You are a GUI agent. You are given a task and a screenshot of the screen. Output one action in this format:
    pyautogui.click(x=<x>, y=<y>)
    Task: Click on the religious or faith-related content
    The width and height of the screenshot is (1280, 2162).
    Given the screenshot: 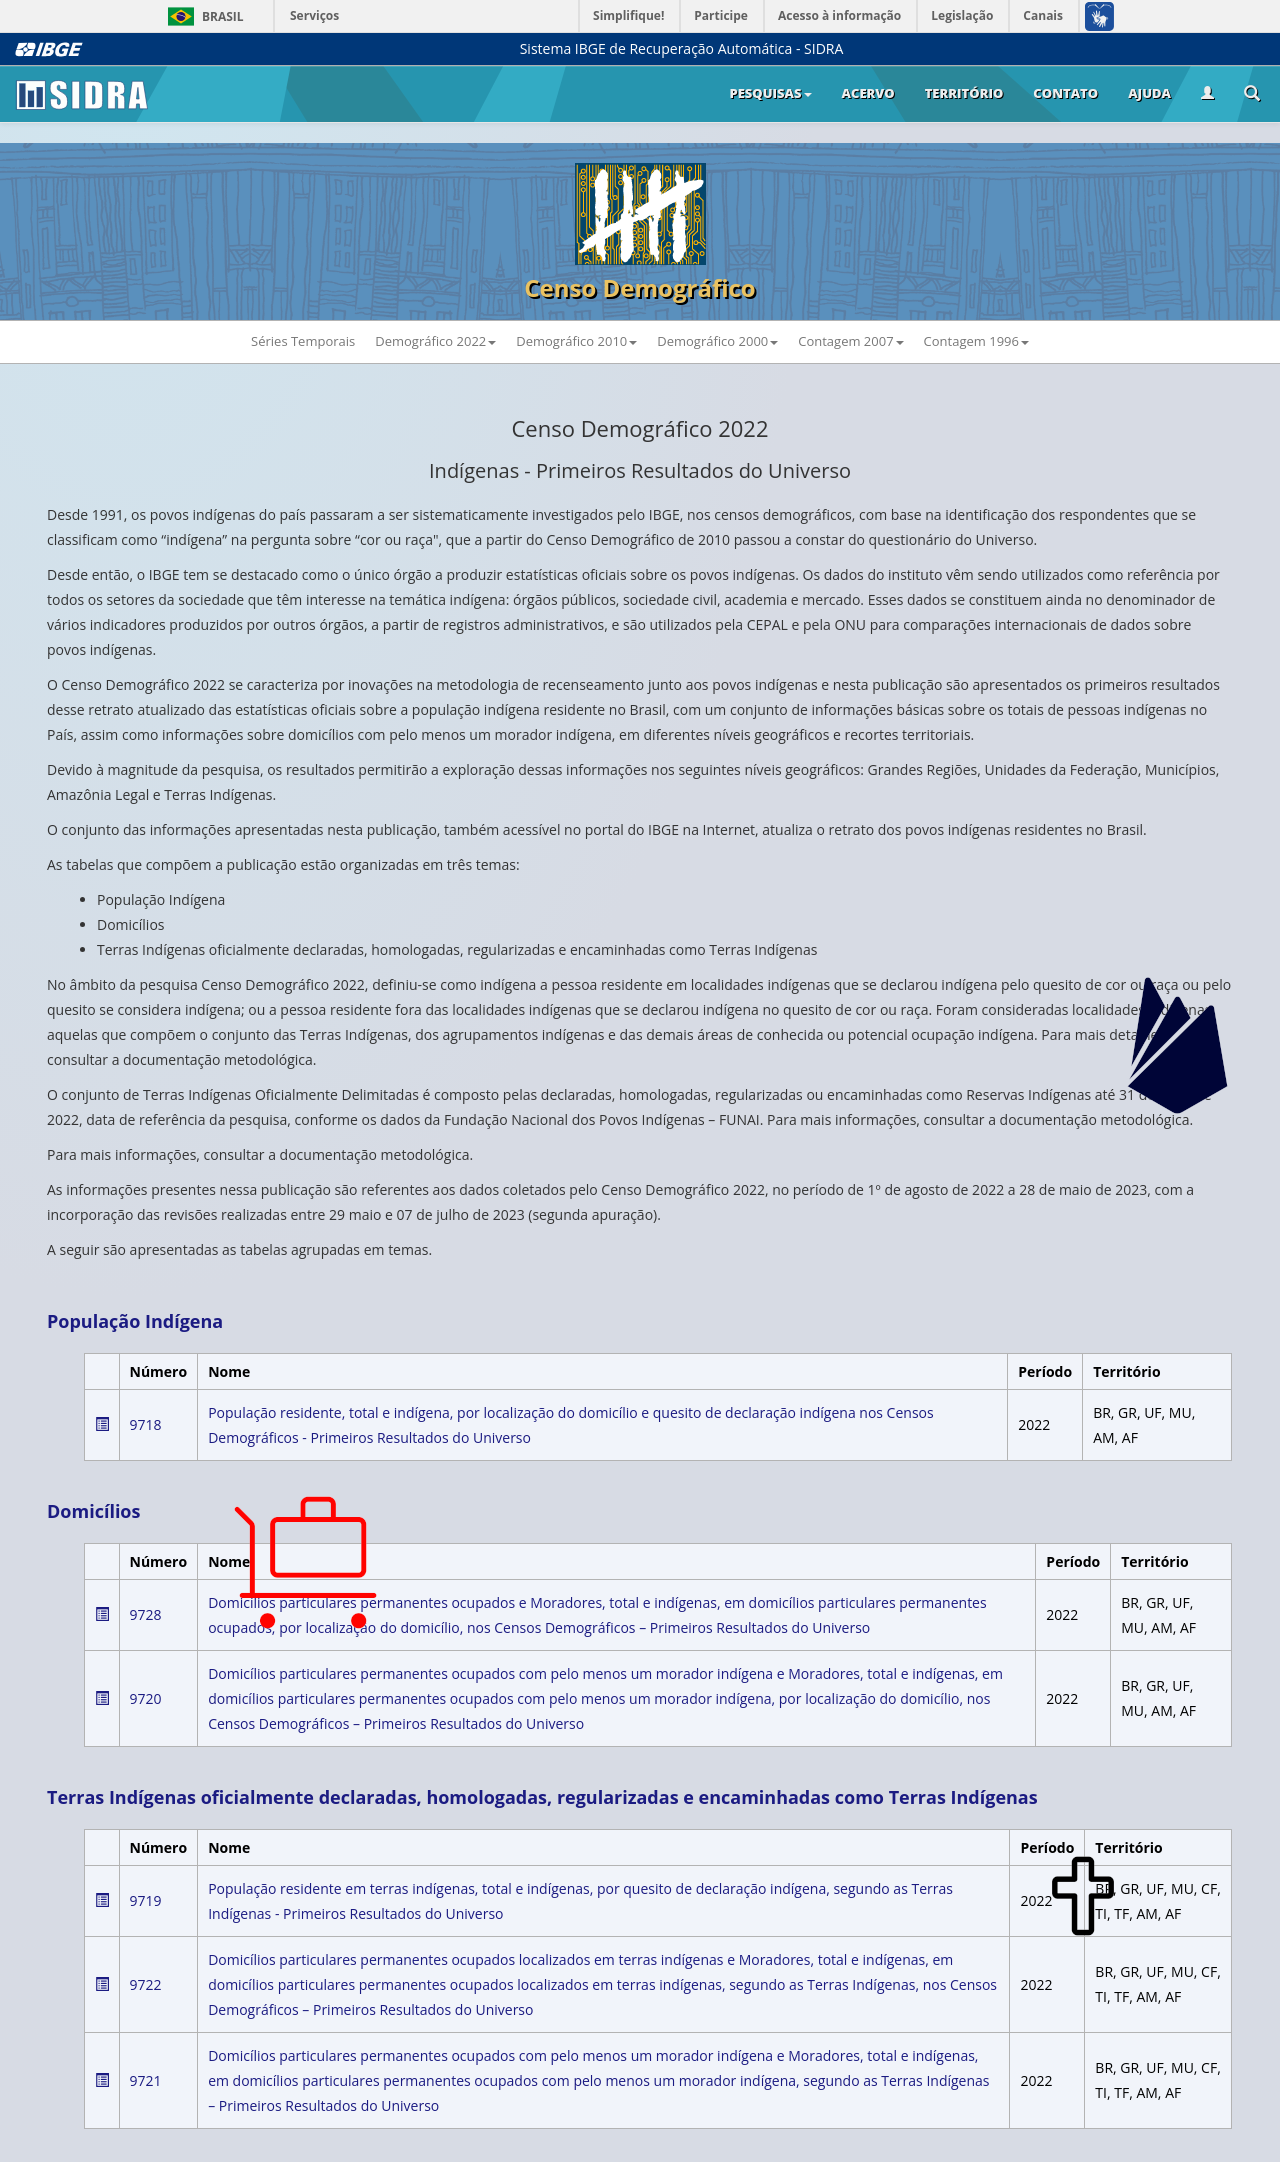 What is the action you would take?
    pyautogui.click(x=1083, y=1896)
    